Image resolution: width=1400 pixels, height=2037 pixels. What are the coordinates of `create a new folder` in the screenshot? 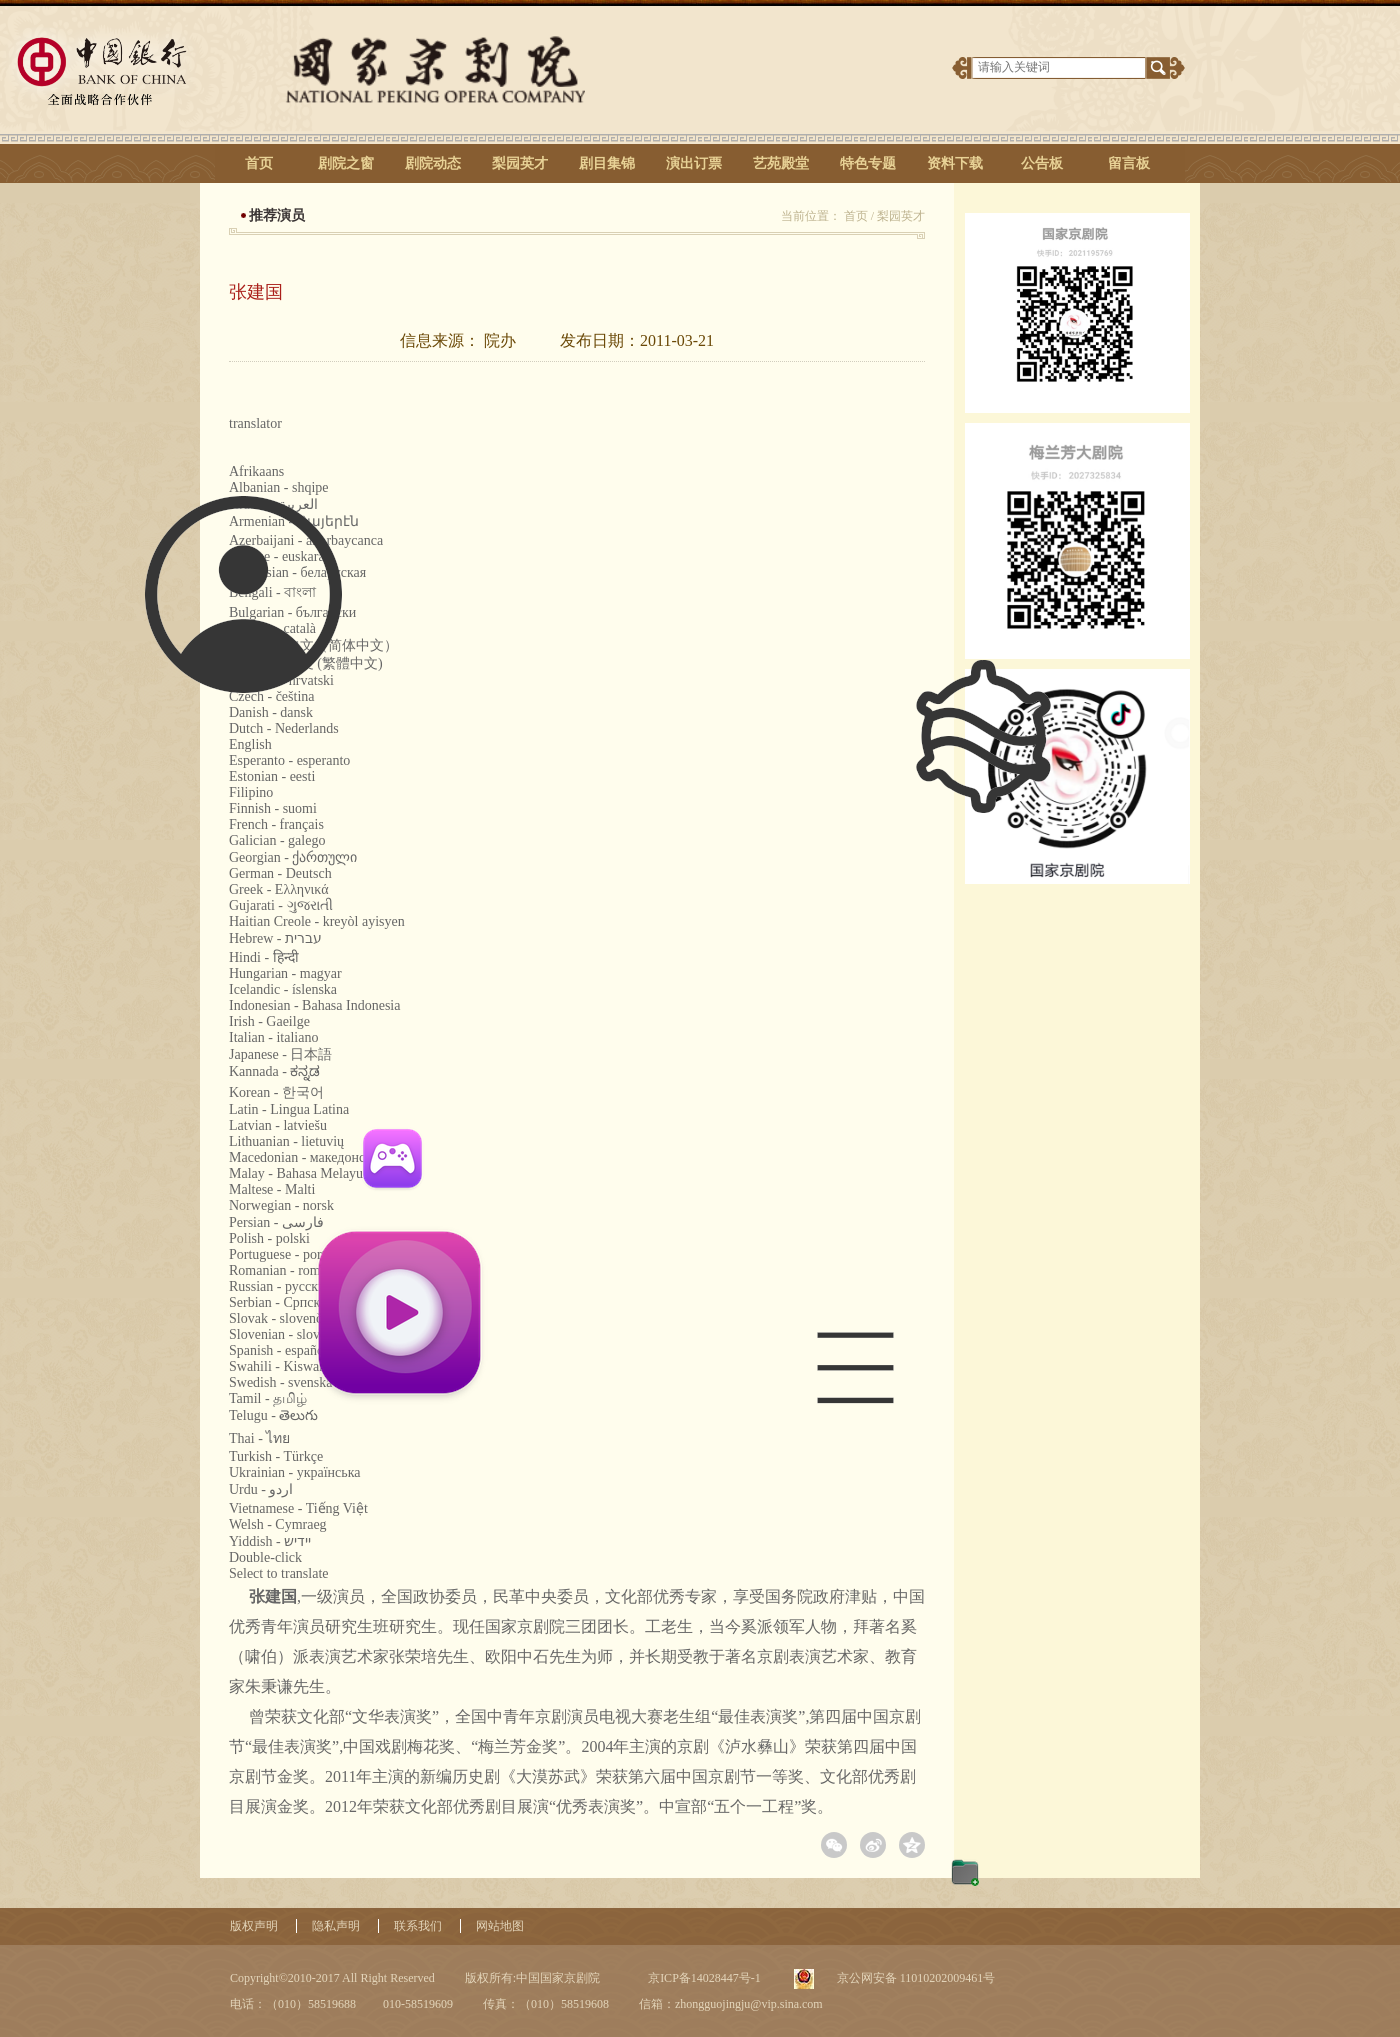 It's located at (965, 1872).